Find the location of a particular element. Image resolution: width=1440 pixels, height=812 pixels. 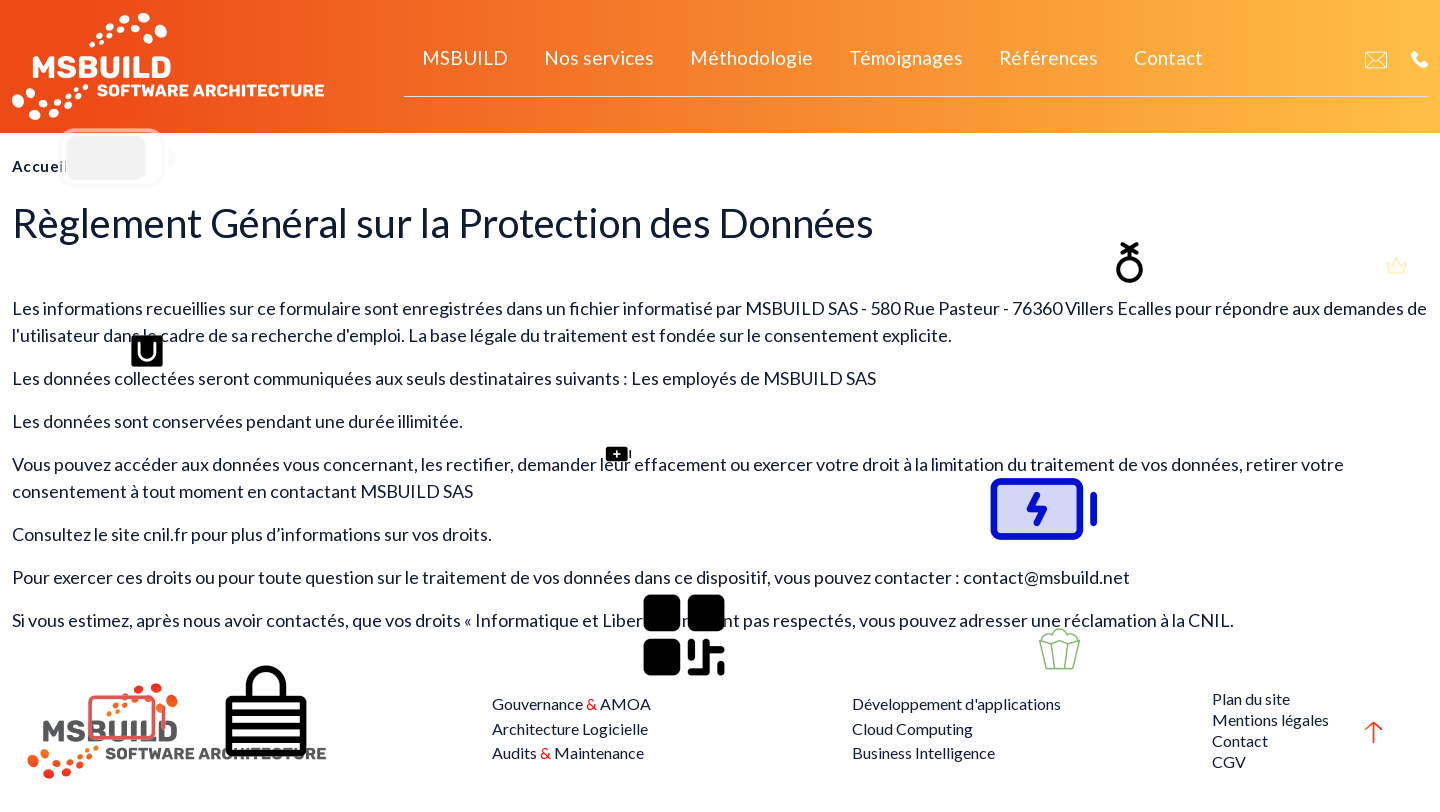

indicates battery level at 80% charge is located at coordinates (117, 158).